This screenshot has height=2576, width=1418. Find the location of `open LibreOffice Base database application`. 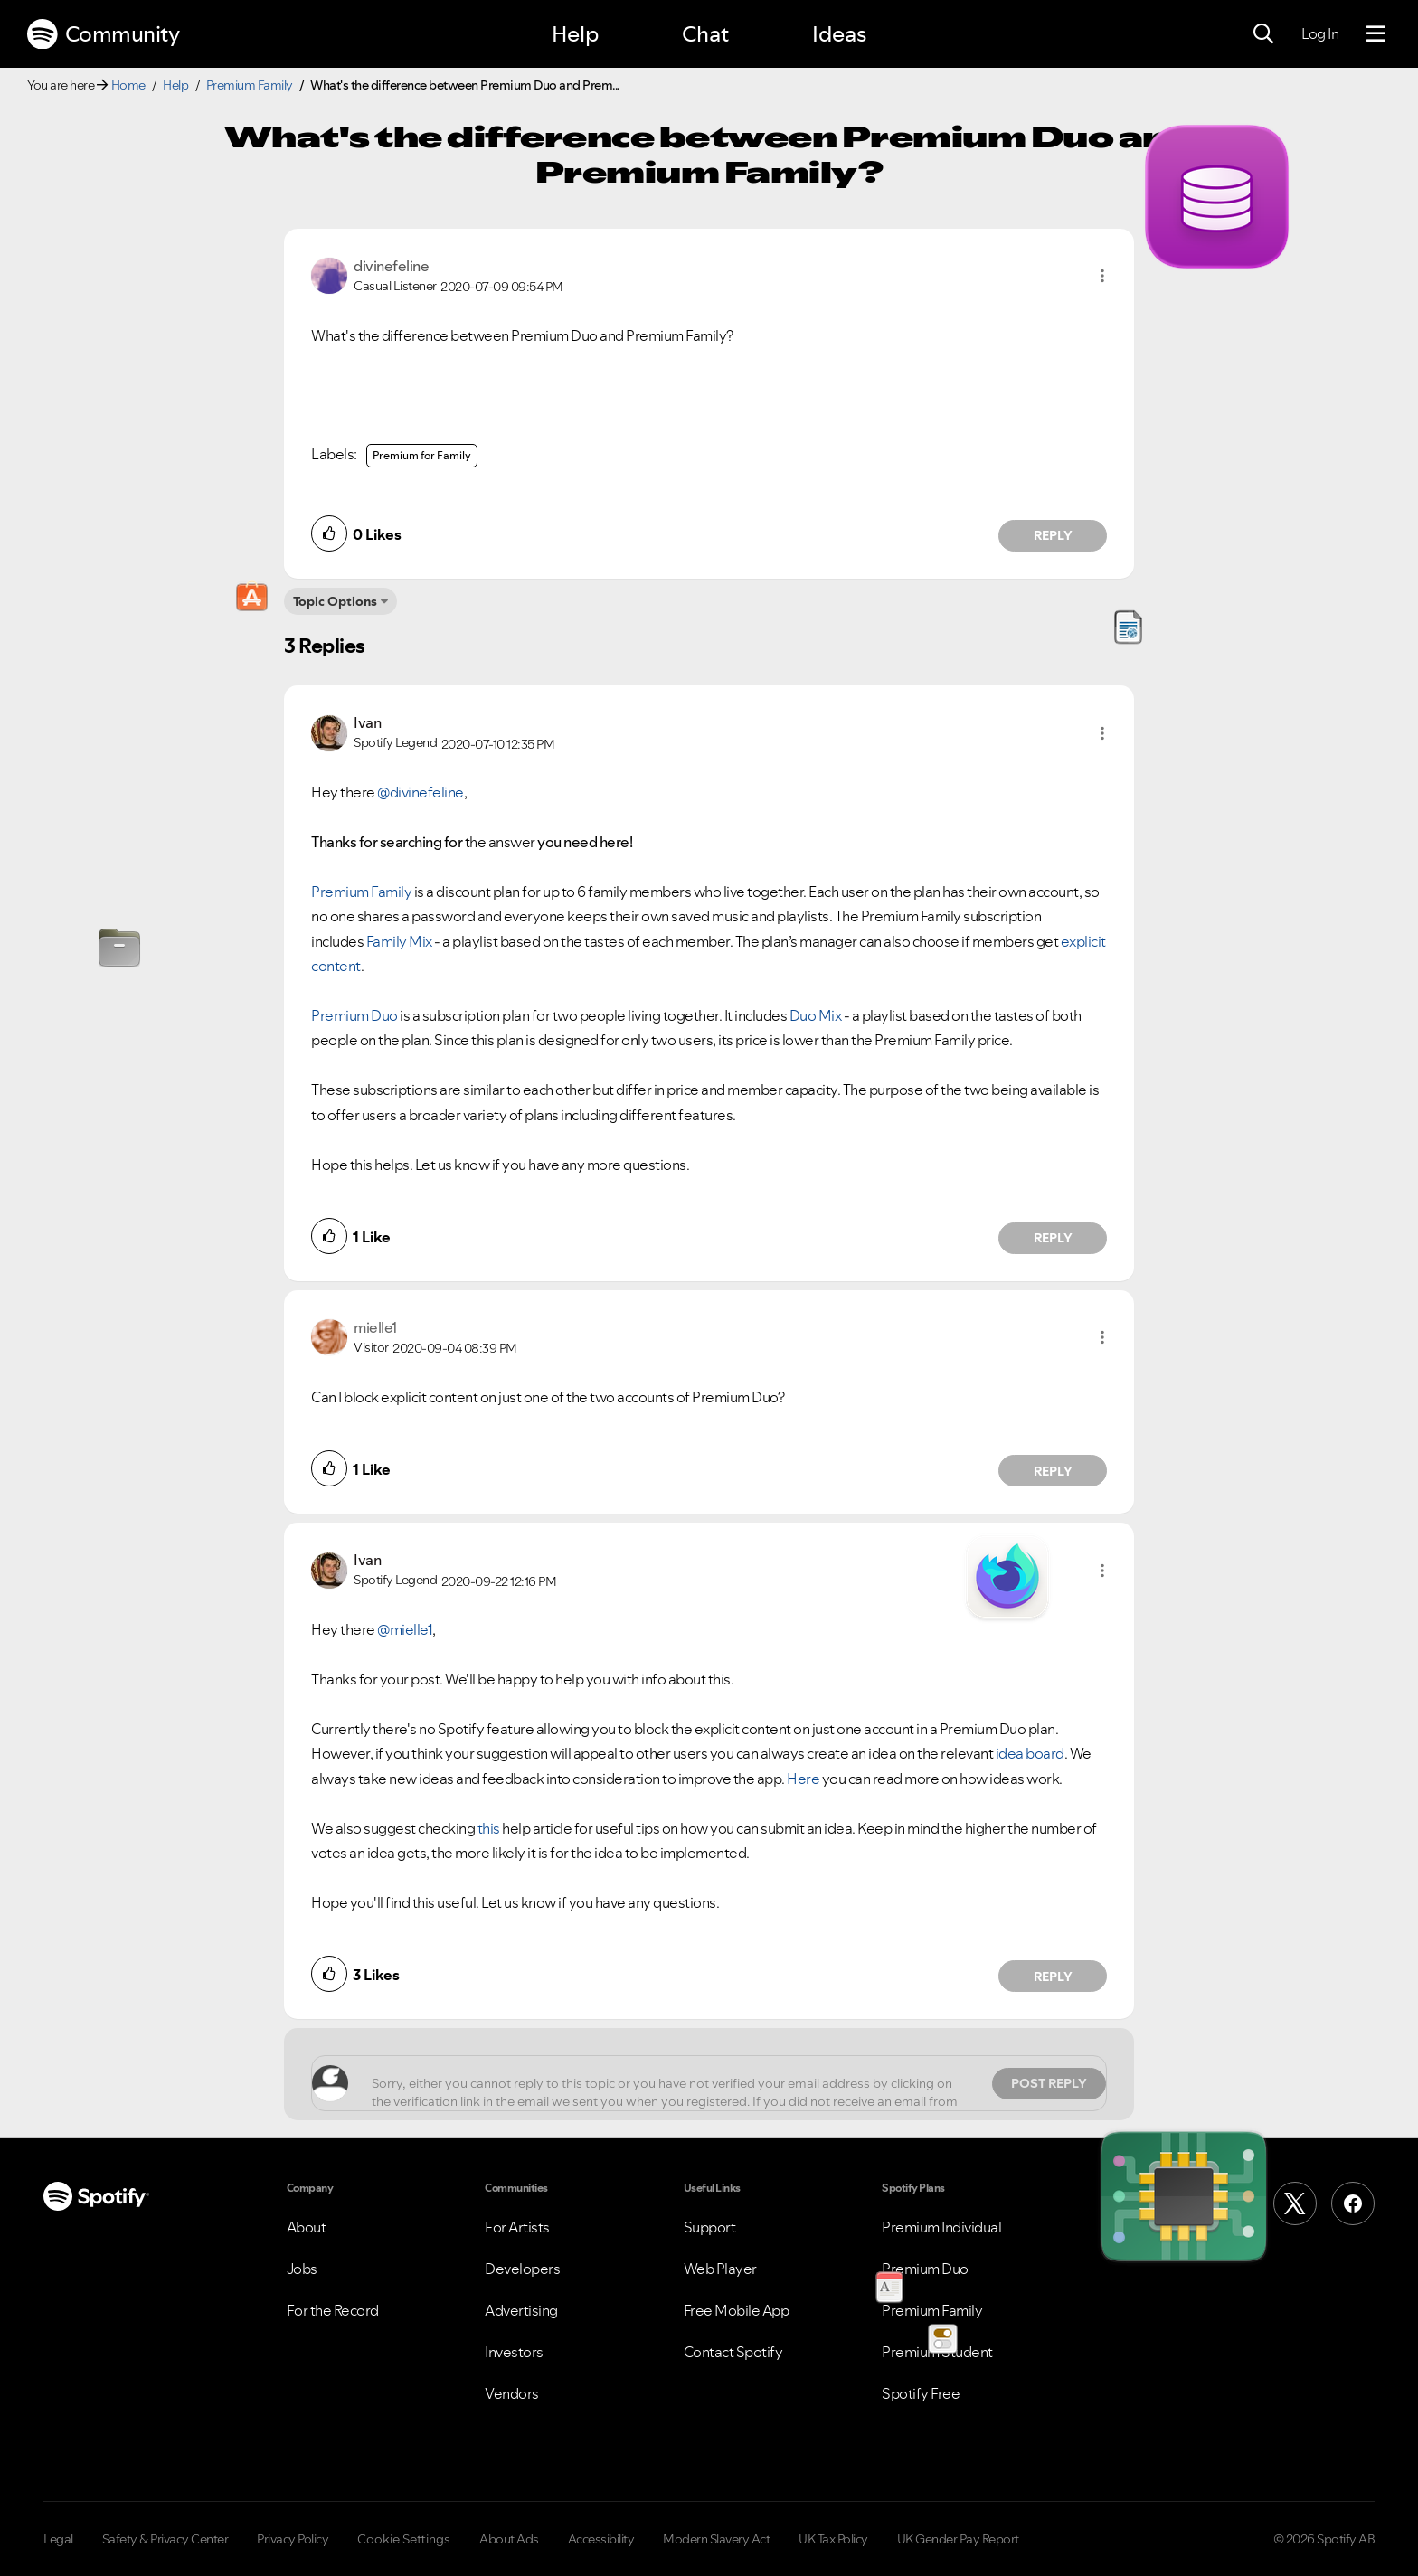

open LibreOffice Base database application is located at coordinates (1216, 196).